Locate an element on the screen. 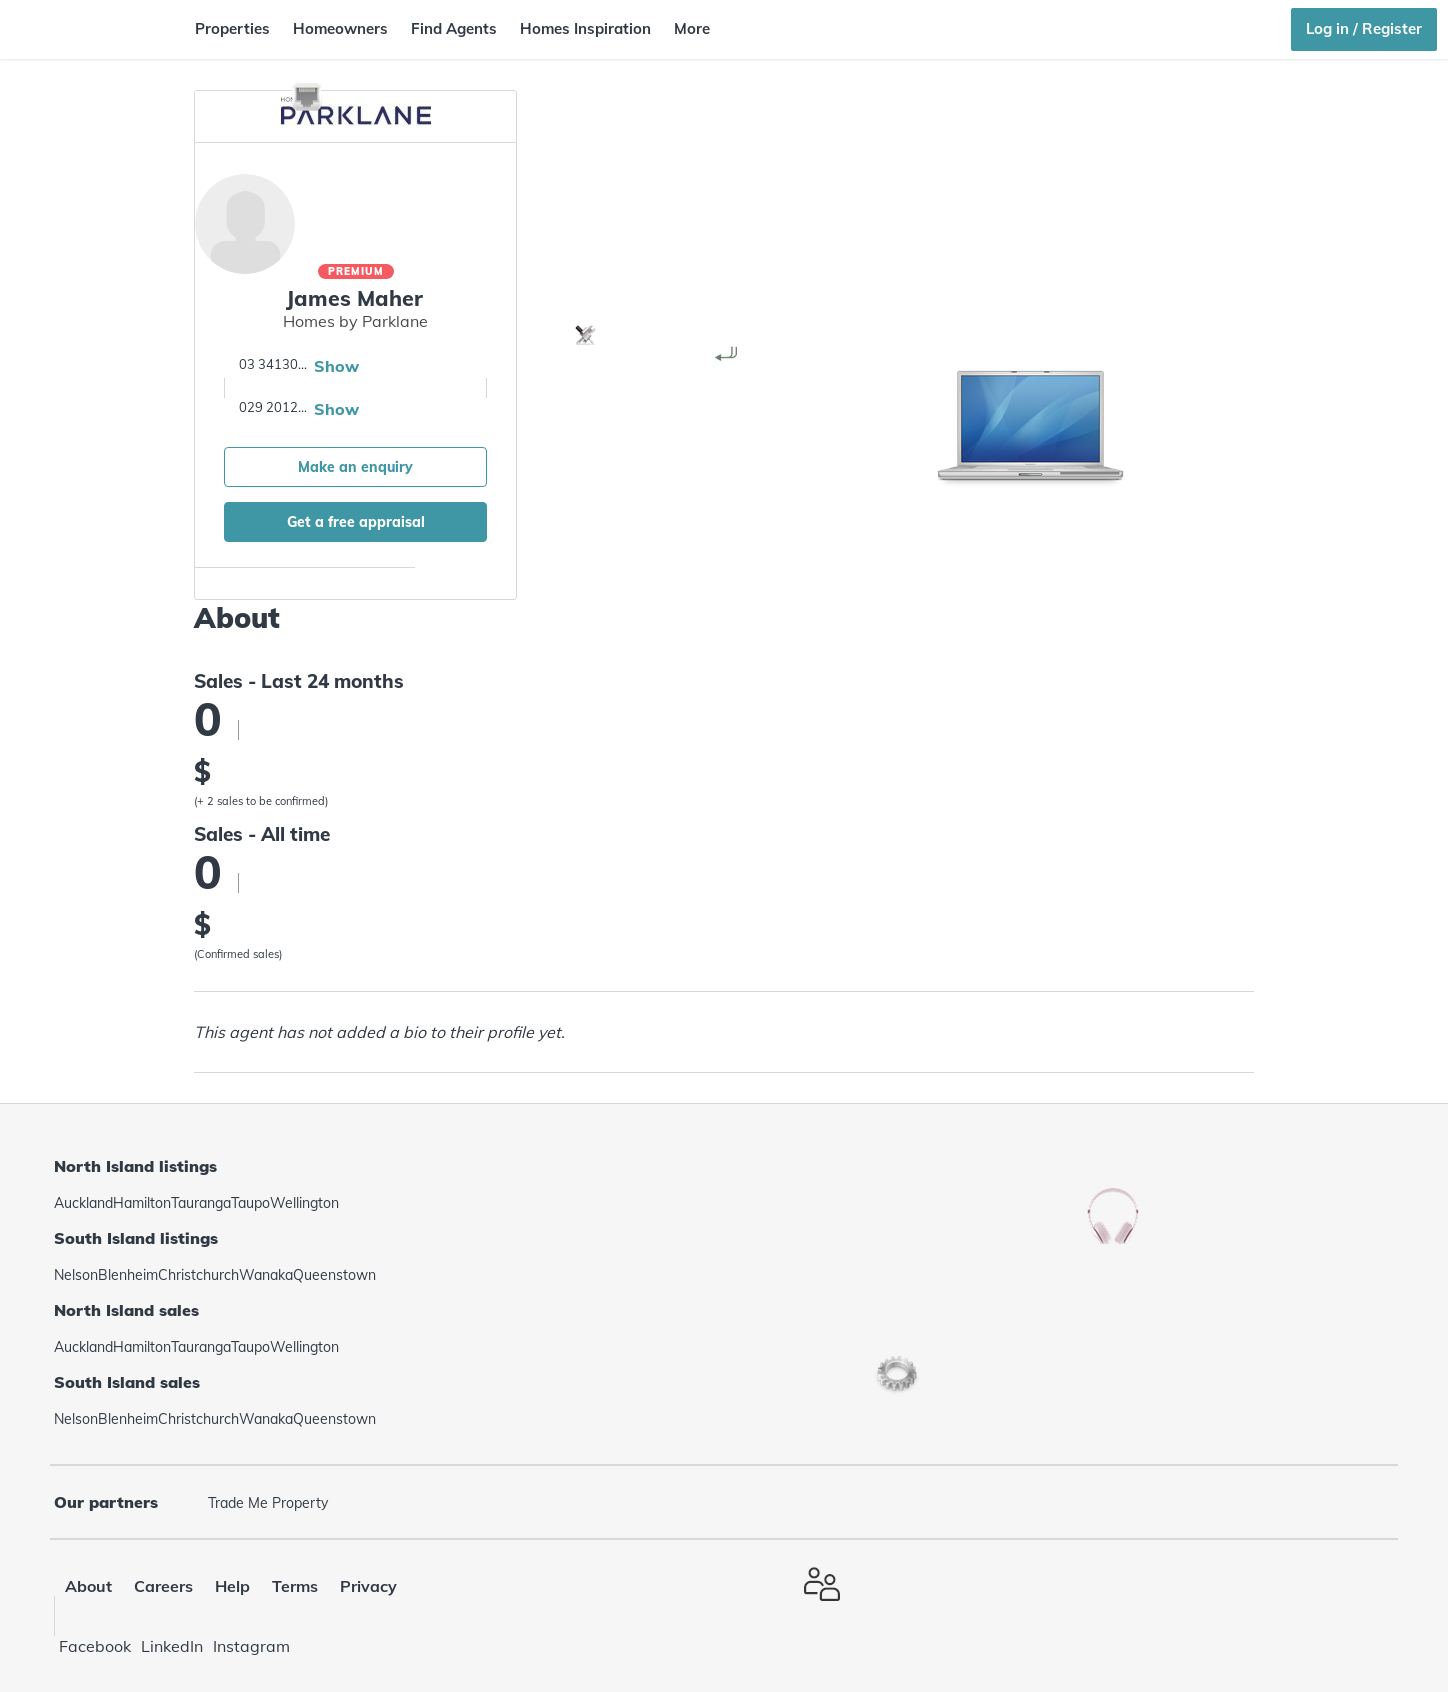 This screenshot has width=1448, height=1692. access user account settings is located at coordinates (822, 1583).